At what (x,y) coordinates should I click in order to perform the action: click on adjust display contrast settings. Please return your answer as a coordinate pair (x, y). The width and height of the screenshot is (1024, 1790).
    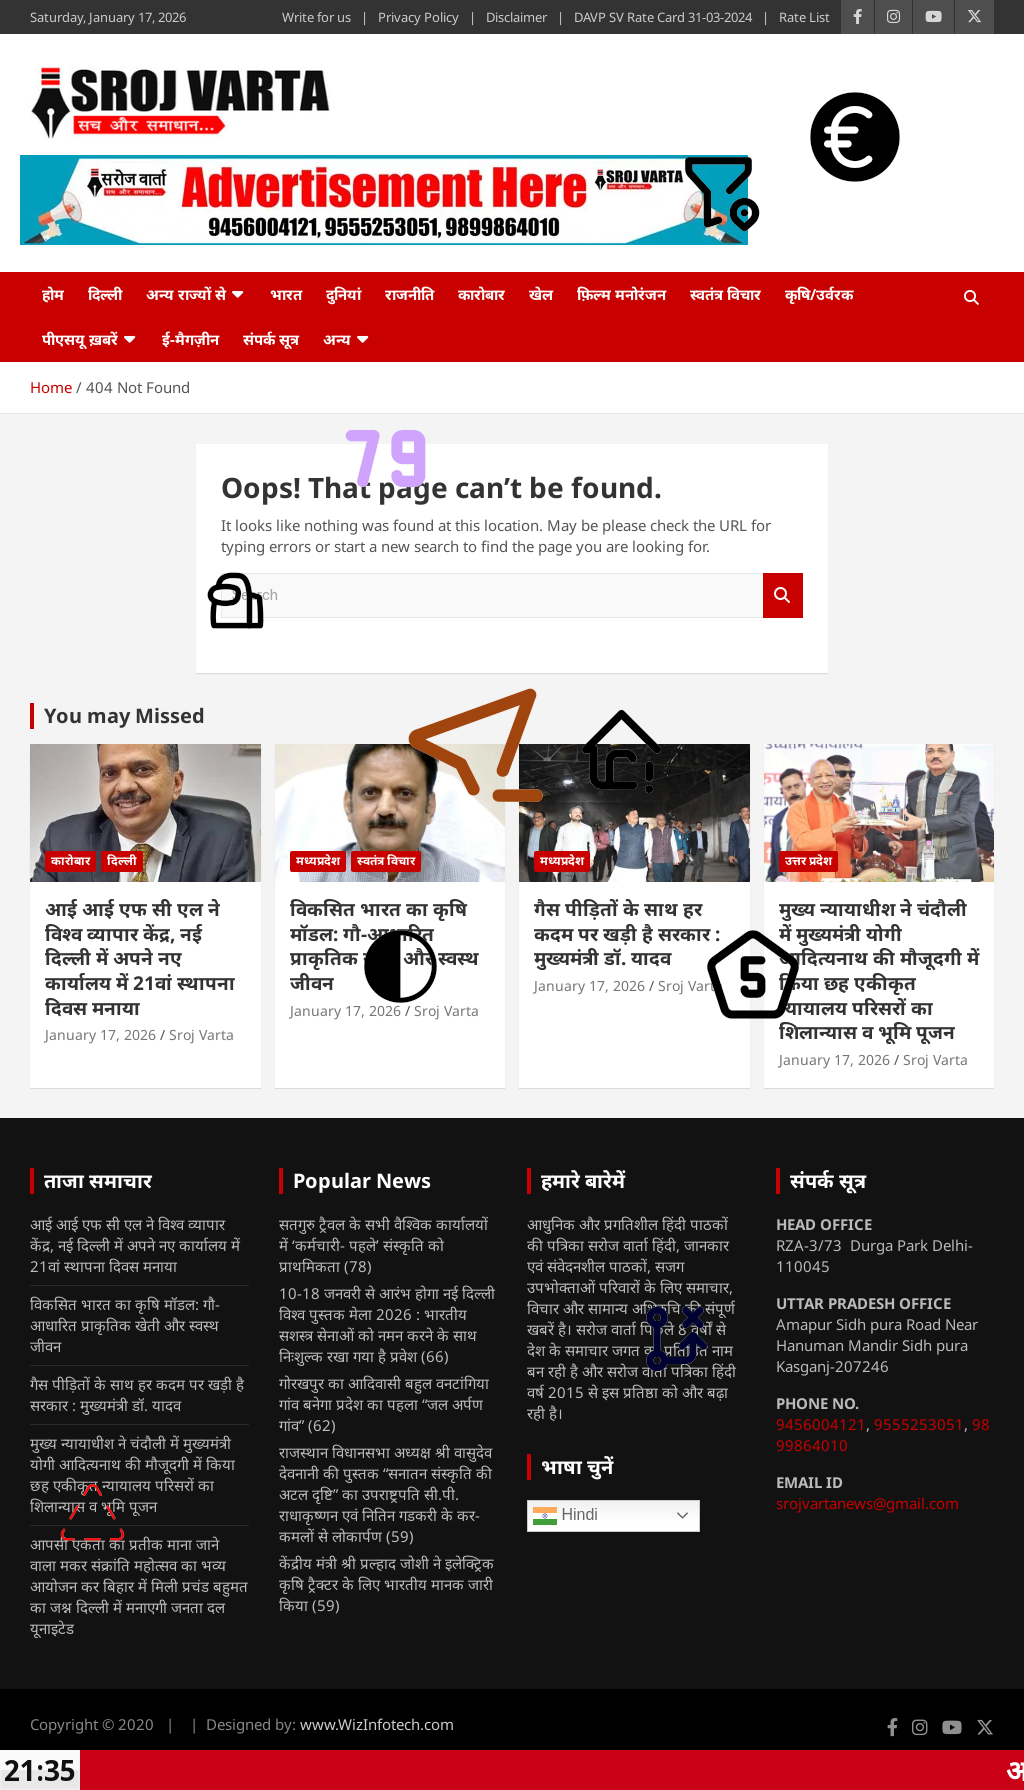
    Looking at the image, I should click on (400, 966).